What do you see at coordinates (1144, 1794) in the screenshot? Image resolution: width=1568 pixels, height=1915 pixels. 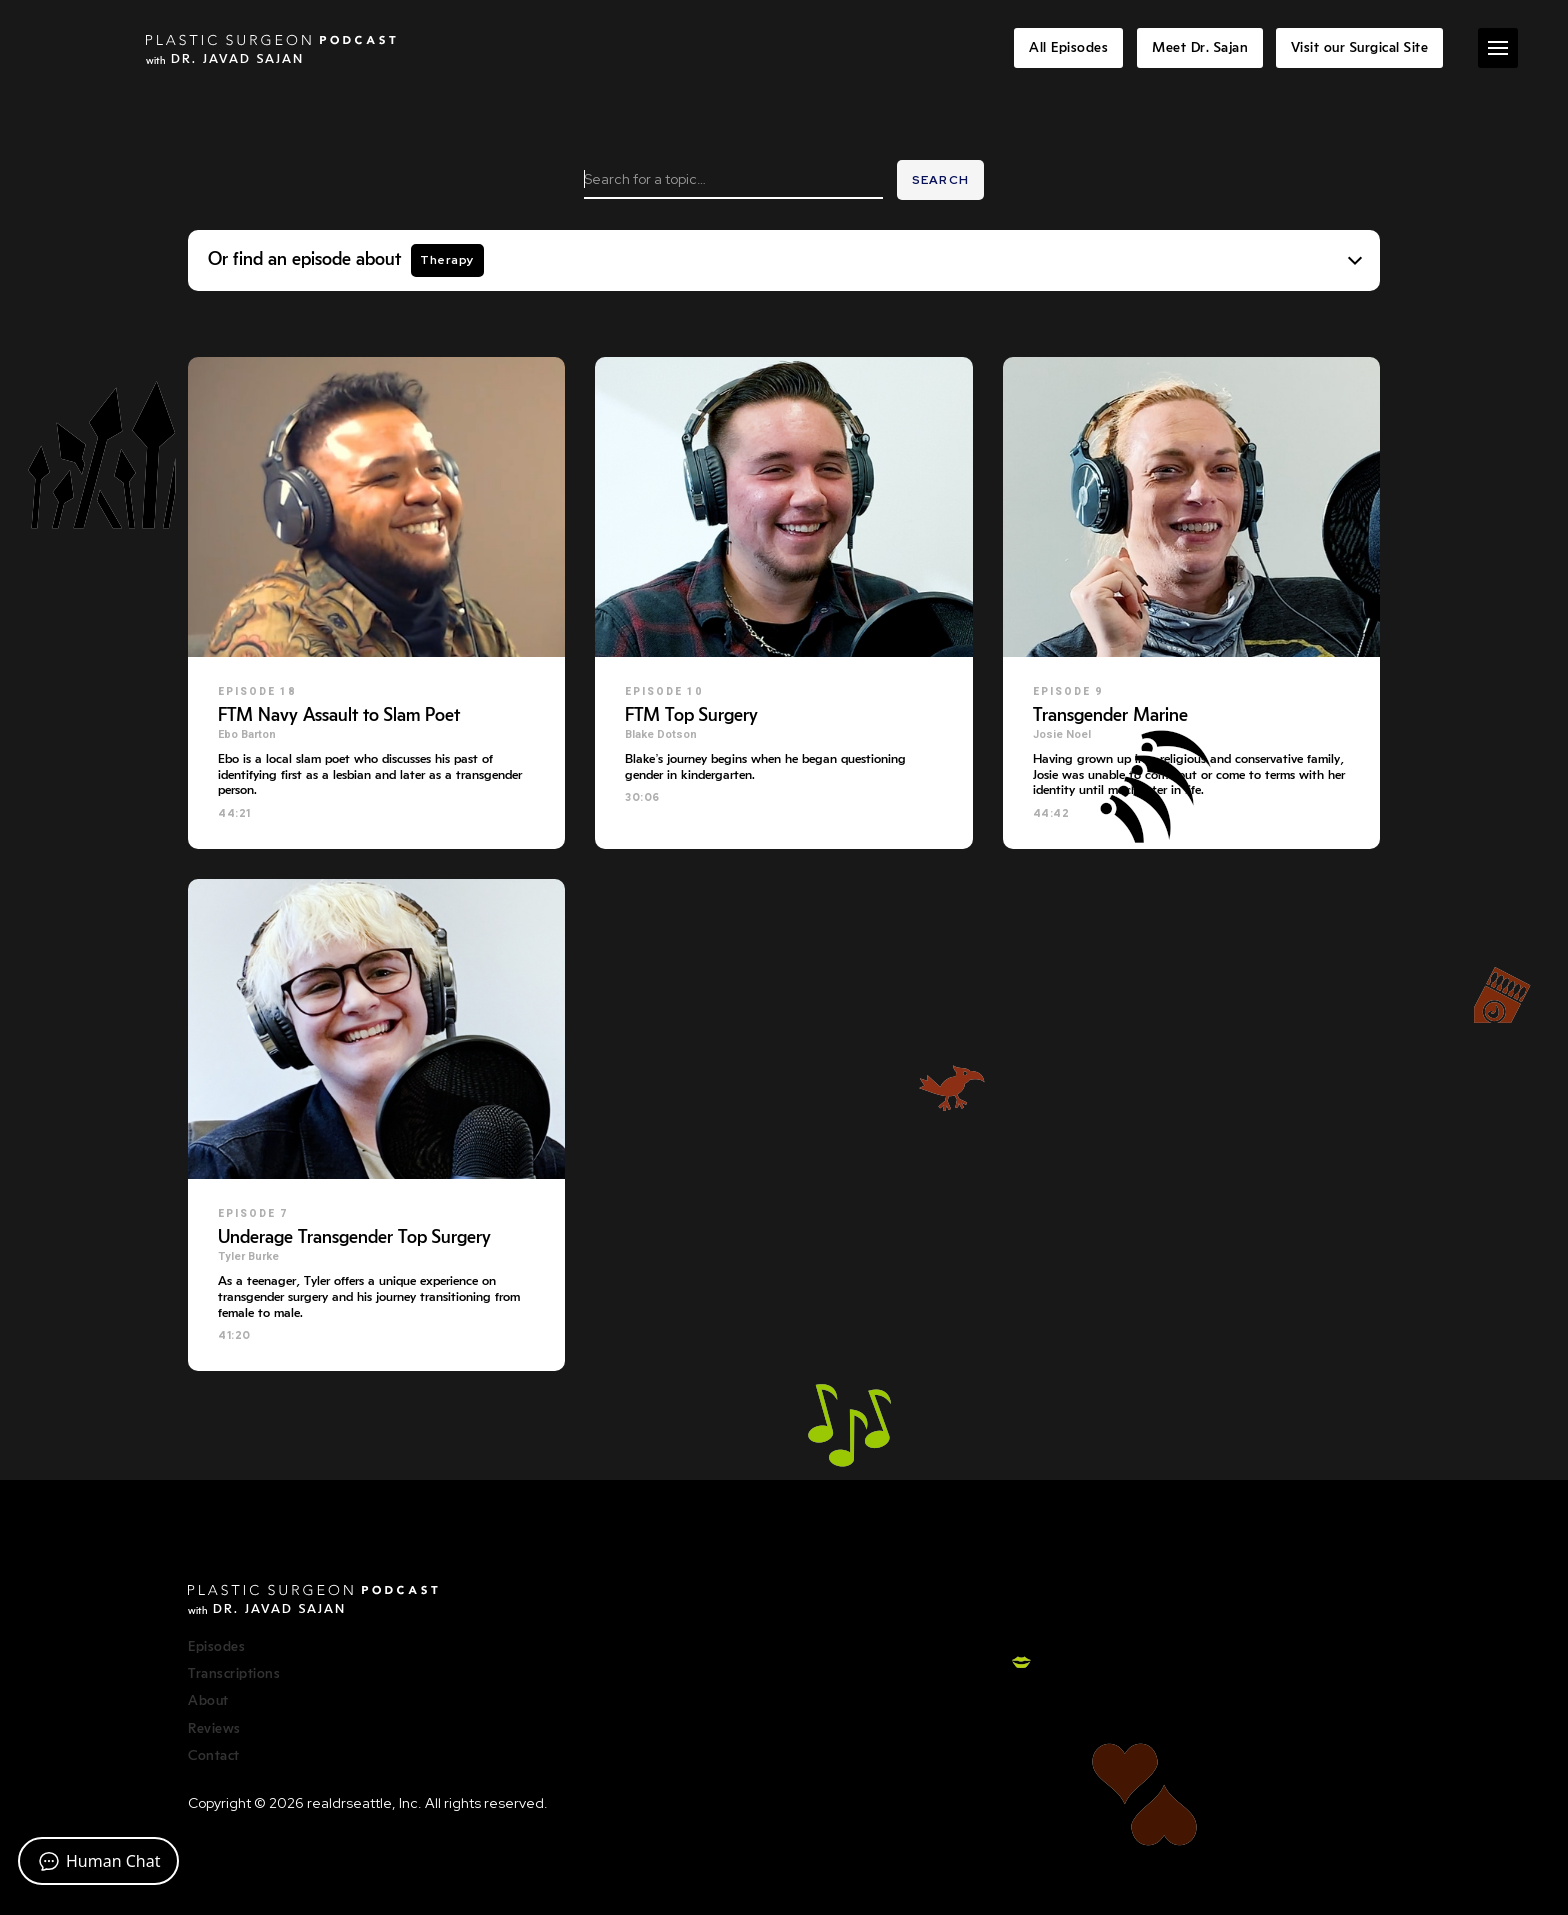 I see `toggle between like and dislike` at bounding box center [1144, 1794].